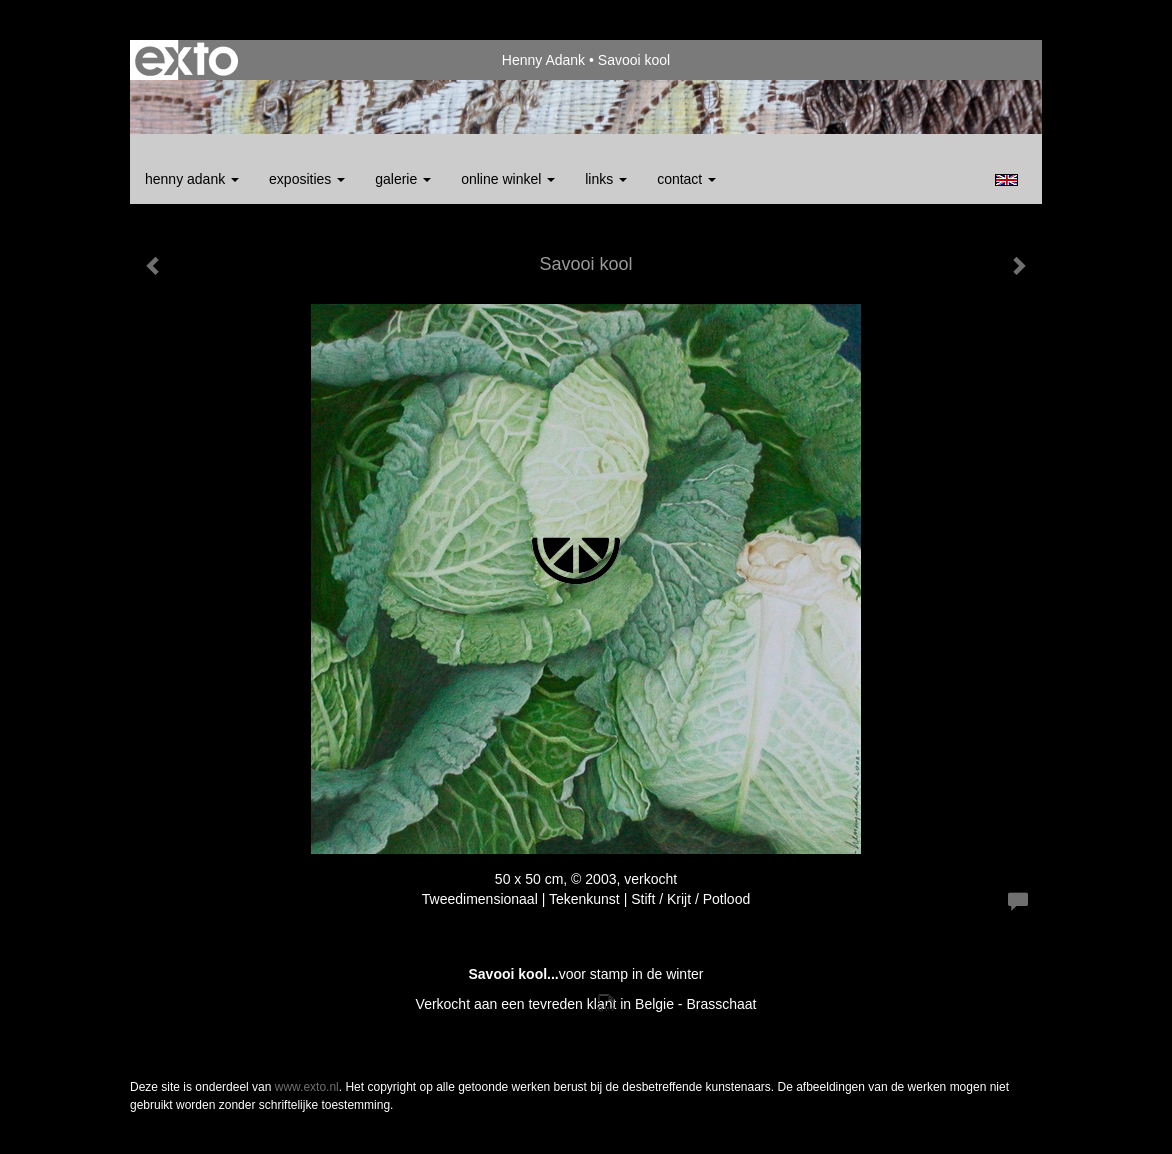 This screenshot has height=1154, width=1172. I want to click on a C++ source code file, so click(606, 1003).